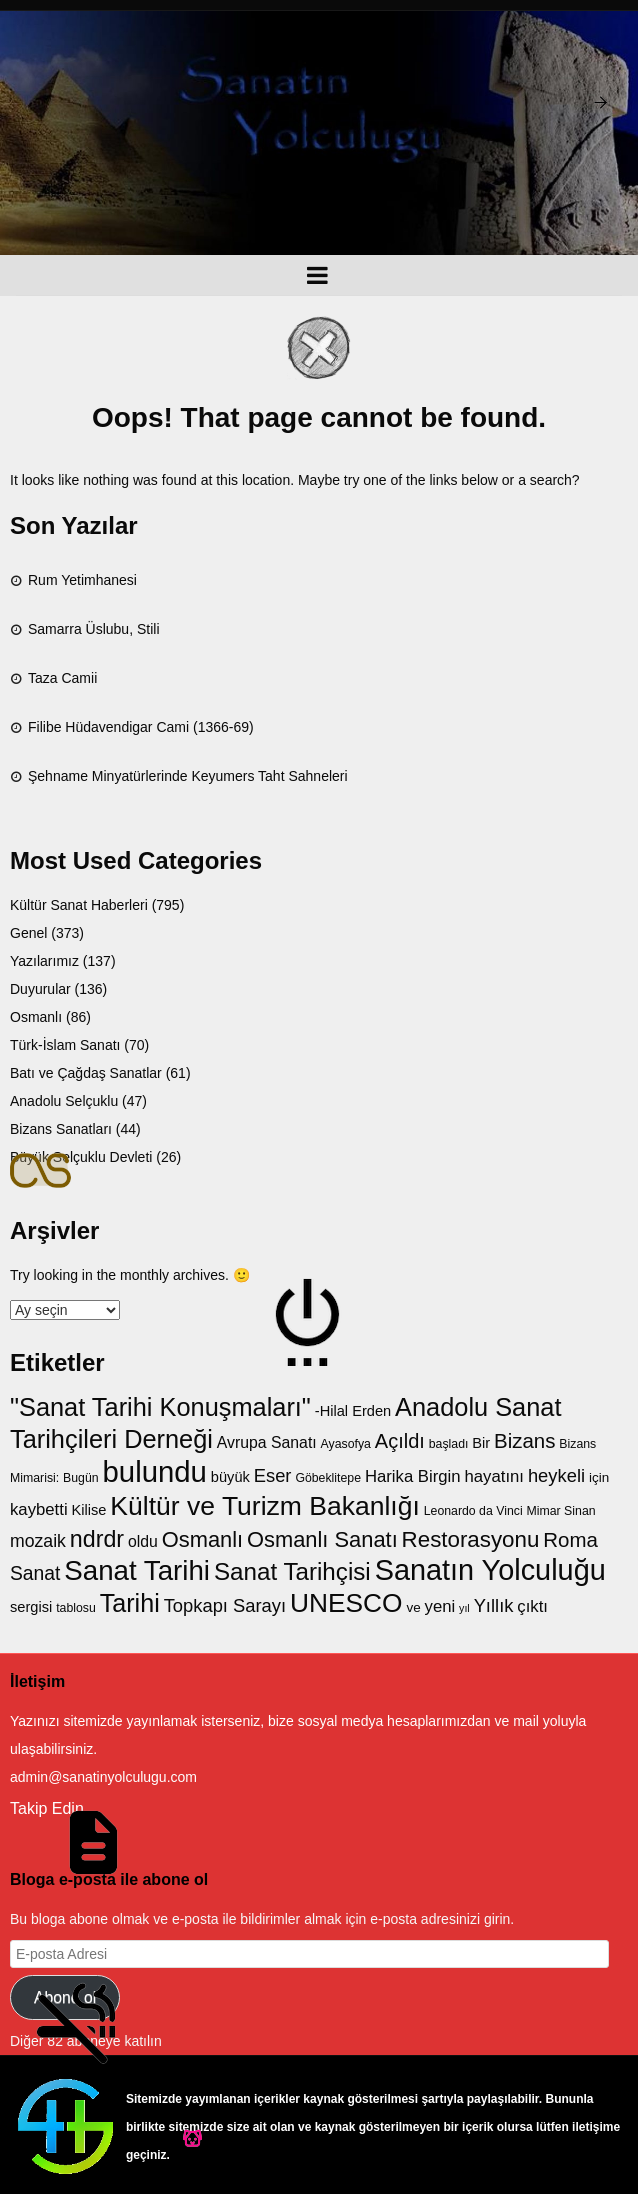 The image size is (638, 2194). What do you see at coordinates (76, 2022) in the screenshot?
I see `indicates a smoke-free or no smoking area` at bounding box center [76, 2022].